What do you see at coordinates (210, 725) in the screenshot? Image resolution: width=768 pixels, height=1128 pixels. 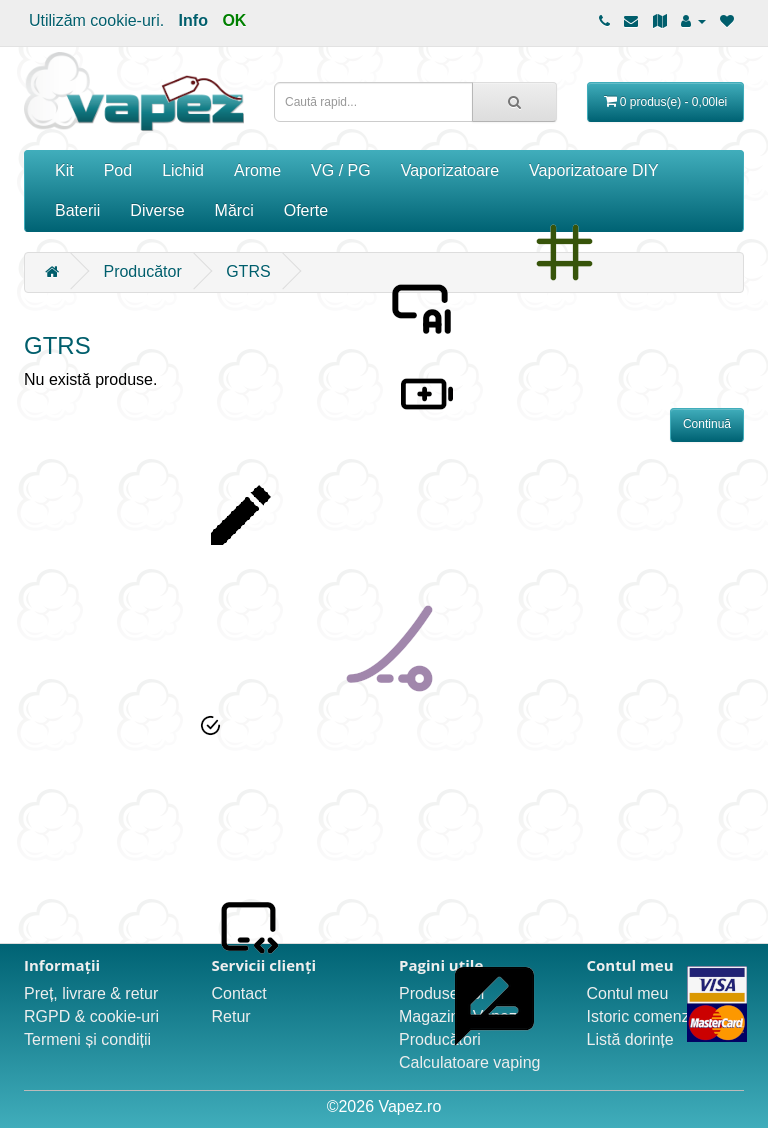 I see `task completed successfully` at bounding box center [210, 725].